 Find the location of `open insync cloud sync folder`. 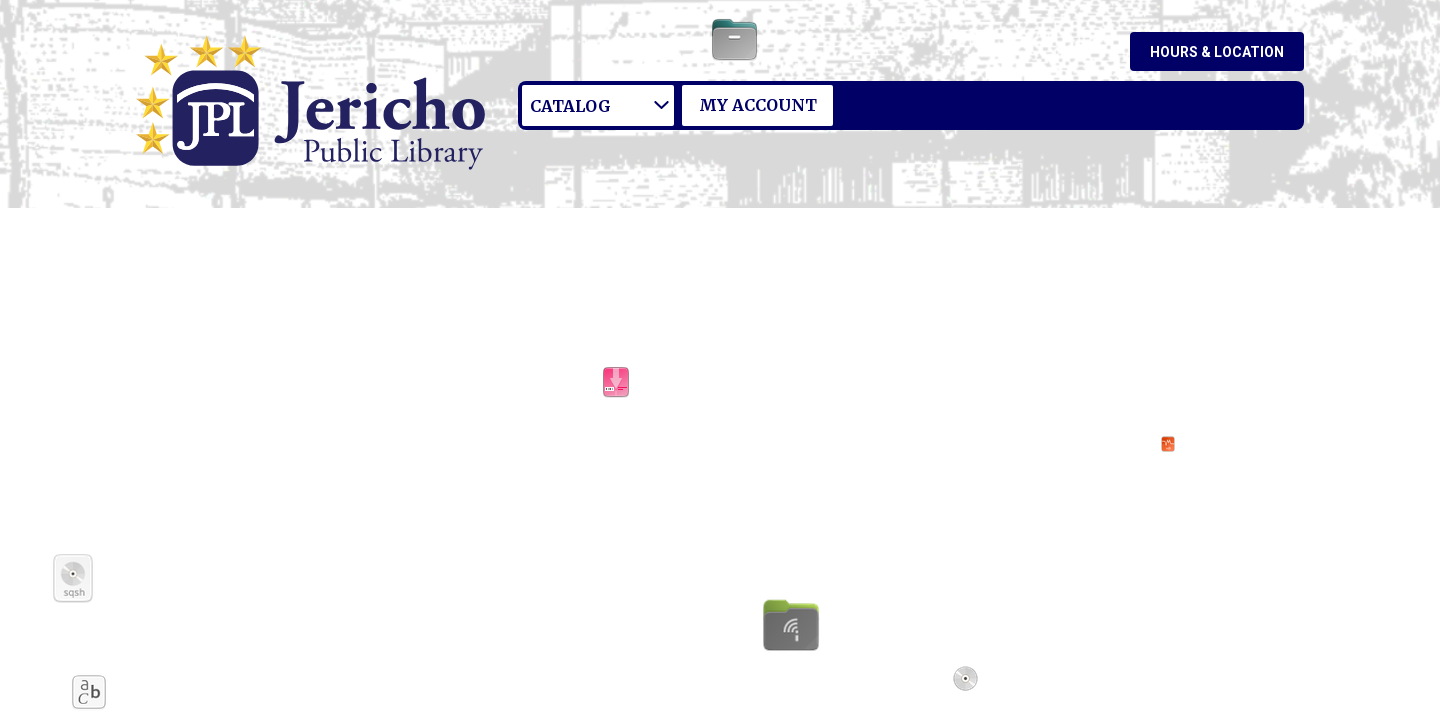

open insync cloud sync folder is located at coordinates (791, 625).